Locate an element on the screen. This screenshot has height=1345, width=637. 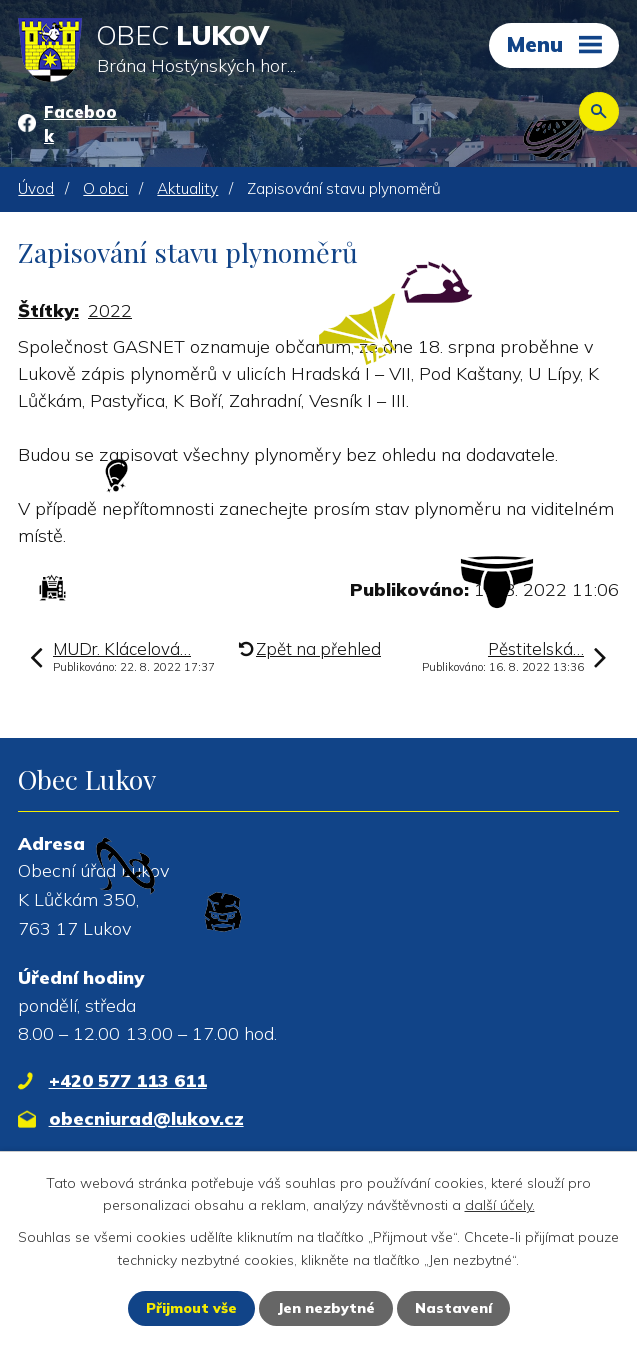
use vine whip ability or attack is located at coordinates (125, 865).